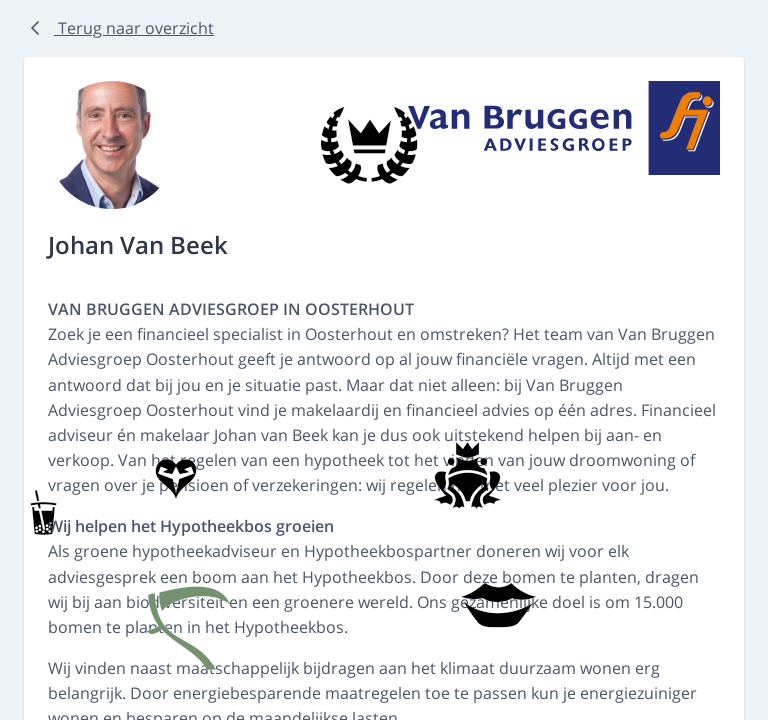  What do you see at coordinates (189, 628) in the screenshot?
I see `select the scythe weapon or tool` at bounding box center [189, 628].